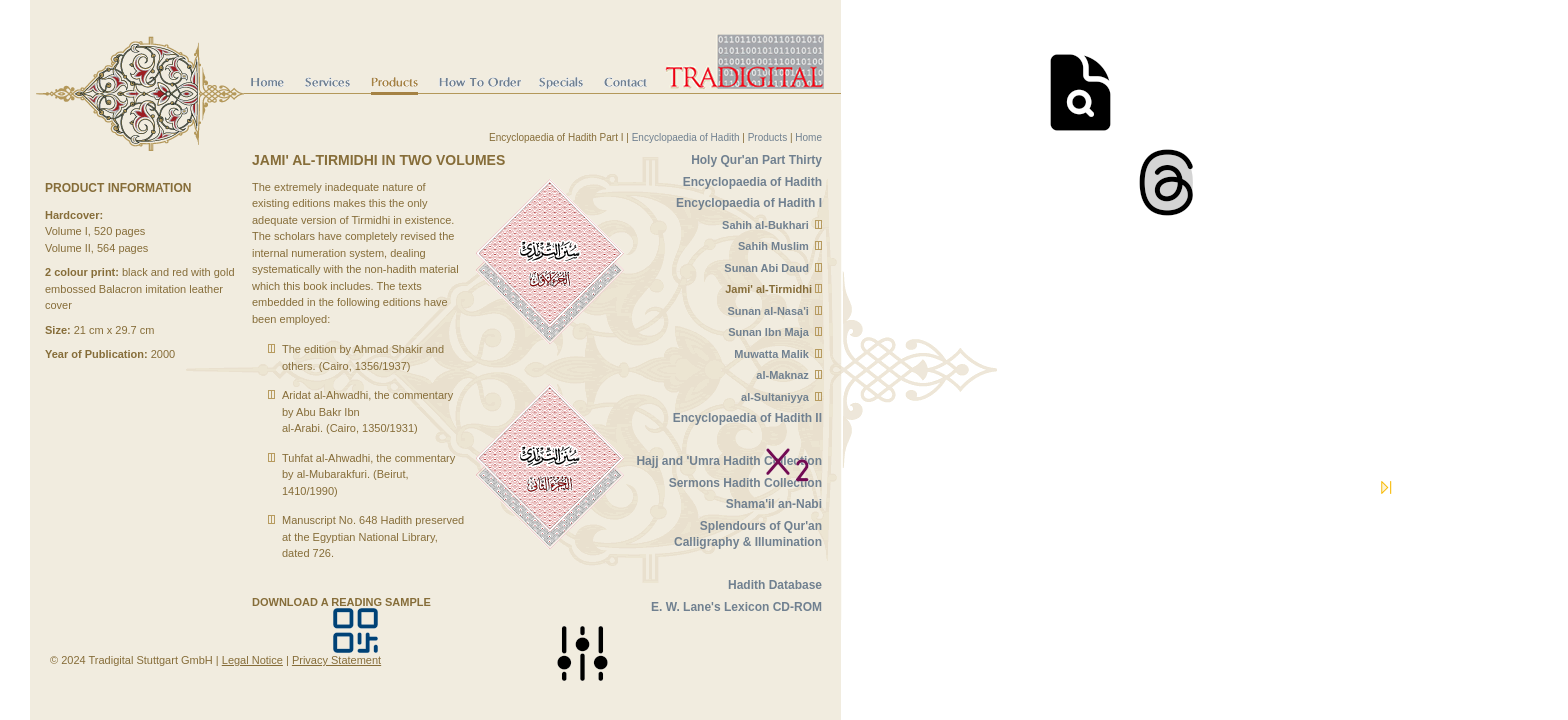 The width and height of the screenshot is (1568, 720). I want to click on open the Threads app, so click(1167, 182).